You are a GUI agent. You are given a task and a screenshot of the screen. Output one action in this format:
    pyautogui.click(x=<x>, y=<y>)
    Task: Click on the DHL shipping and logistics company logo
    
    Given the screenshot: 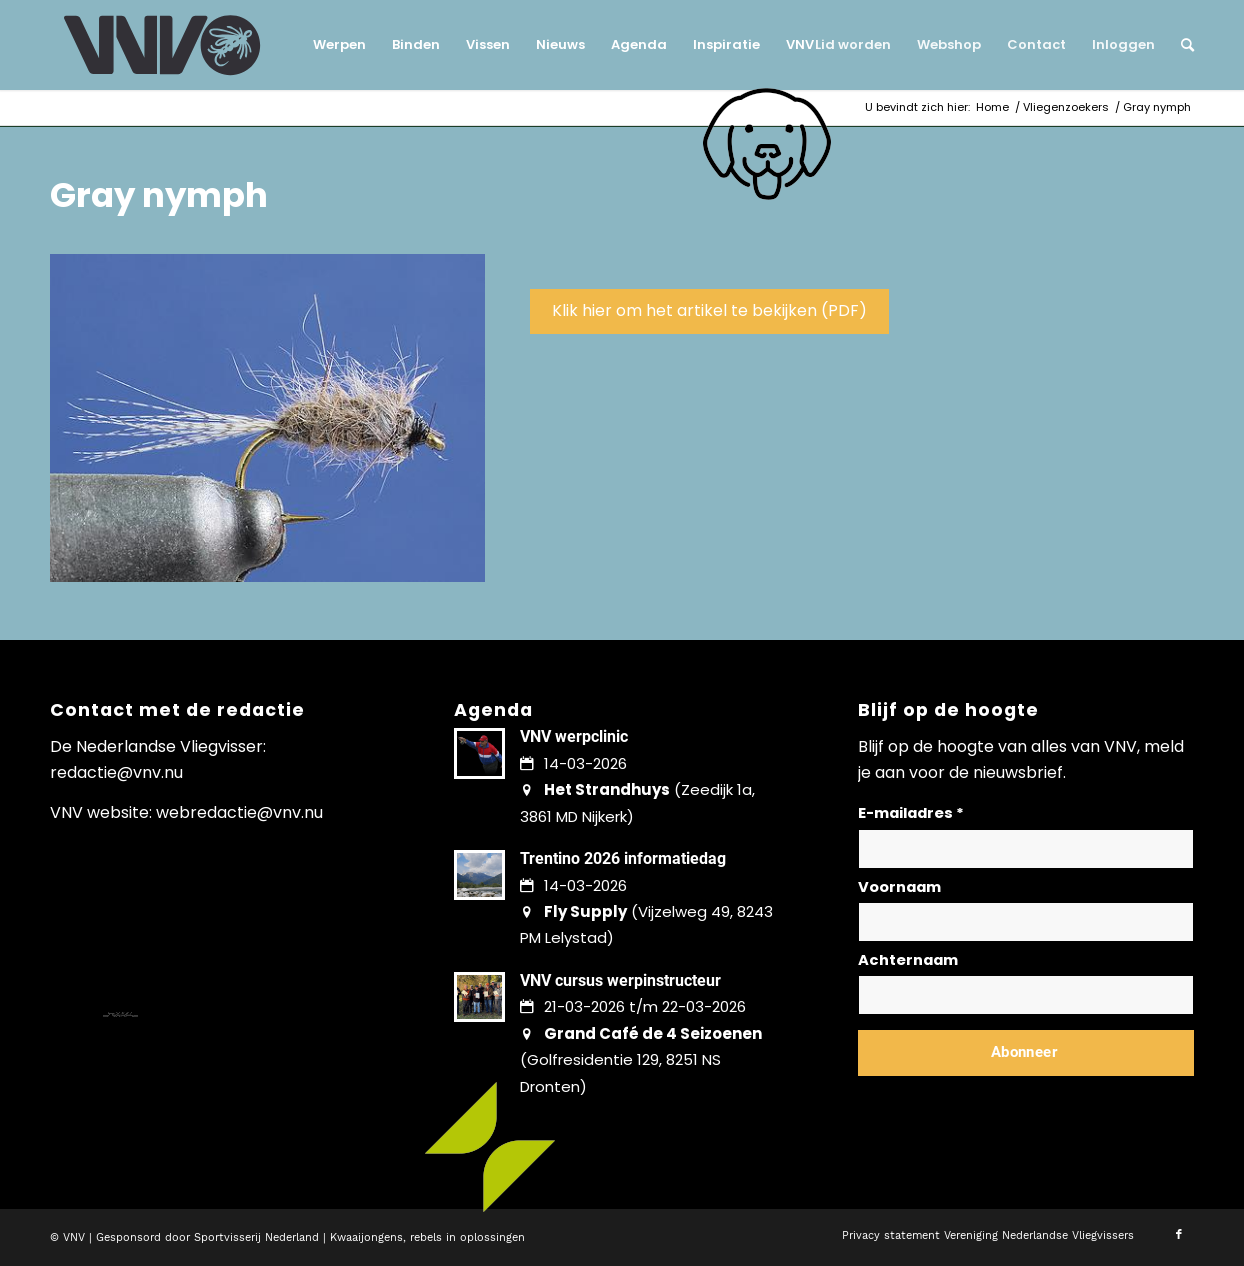 What is the action you would take?
    pyautogui.click(x=120, y=1014)
    